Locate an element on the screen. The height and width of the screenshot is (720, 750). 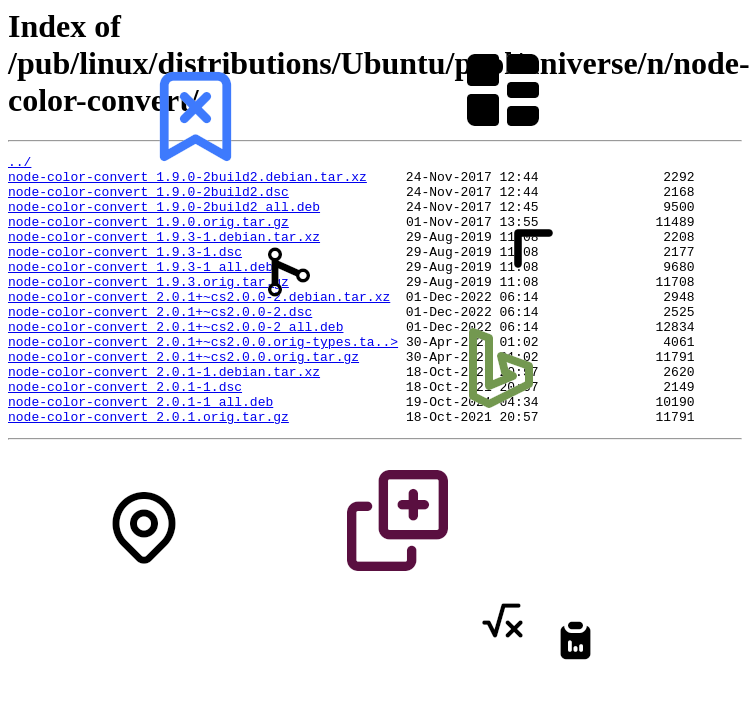
navigate to the top-left or previous section is located at coordinates (533, 248).